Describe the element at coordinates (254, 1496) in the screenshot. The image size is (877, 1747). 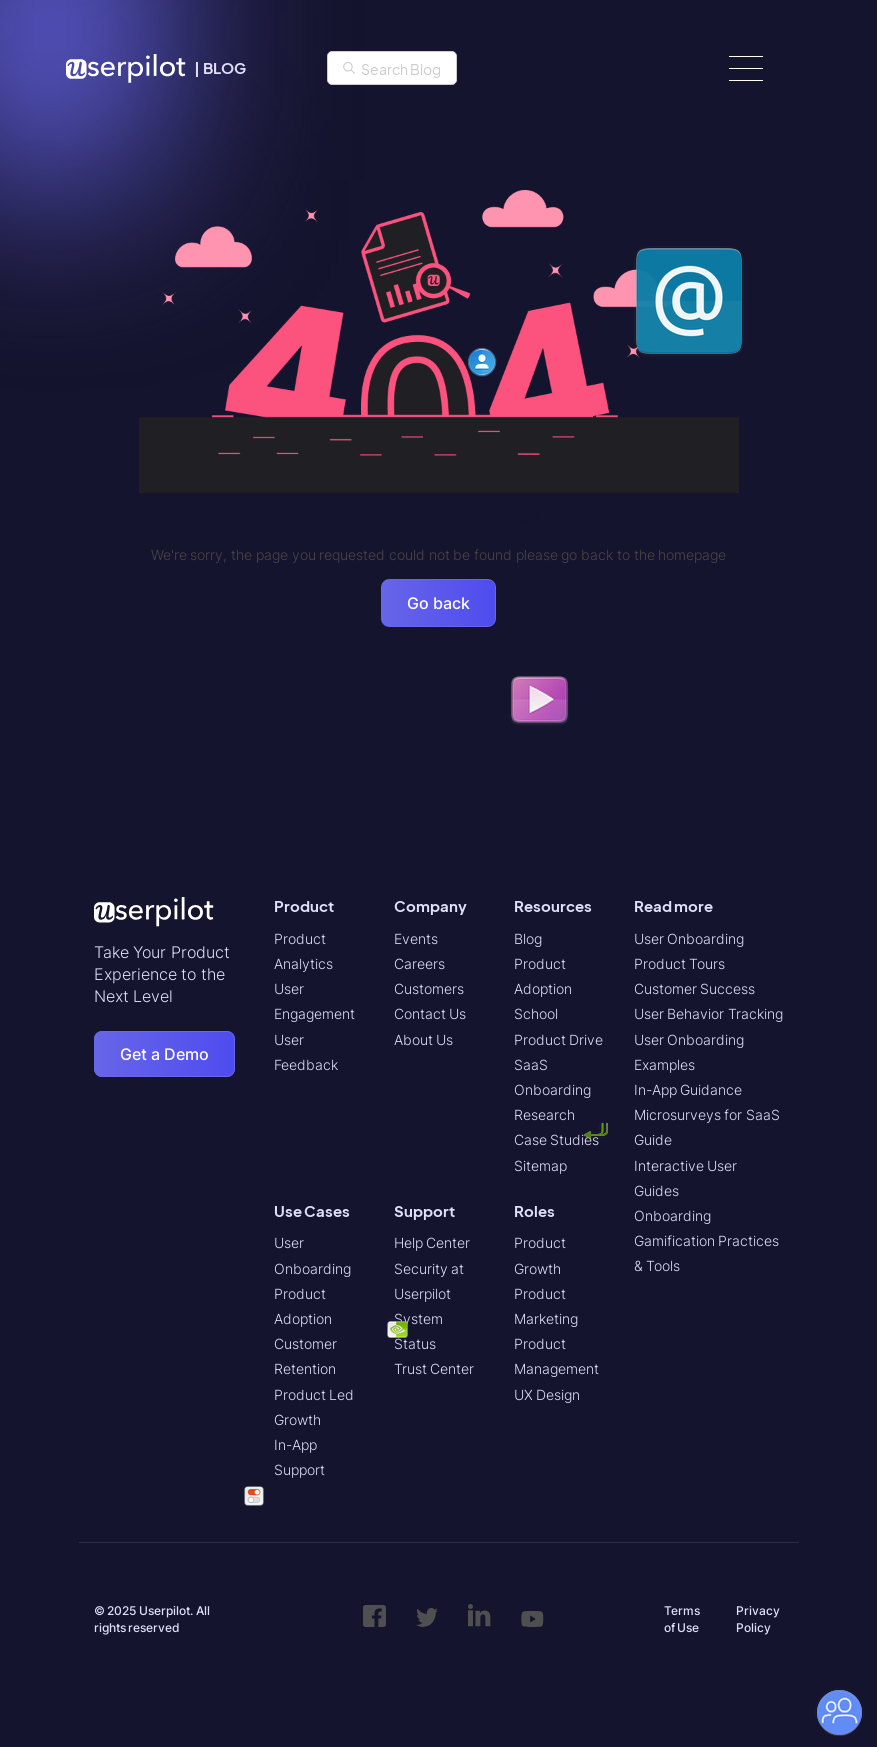
I see `open system settings or preferences` at that location.